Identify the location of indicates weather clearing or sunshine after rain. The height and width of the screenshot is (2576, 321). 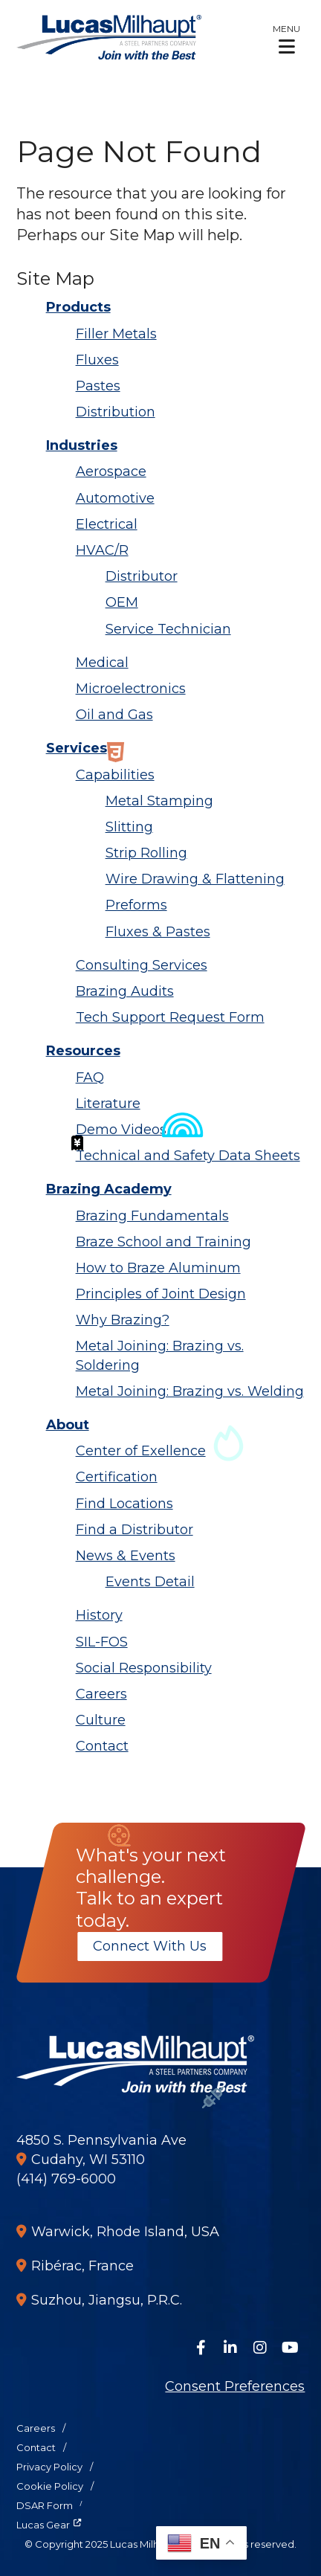
(182, 1126).